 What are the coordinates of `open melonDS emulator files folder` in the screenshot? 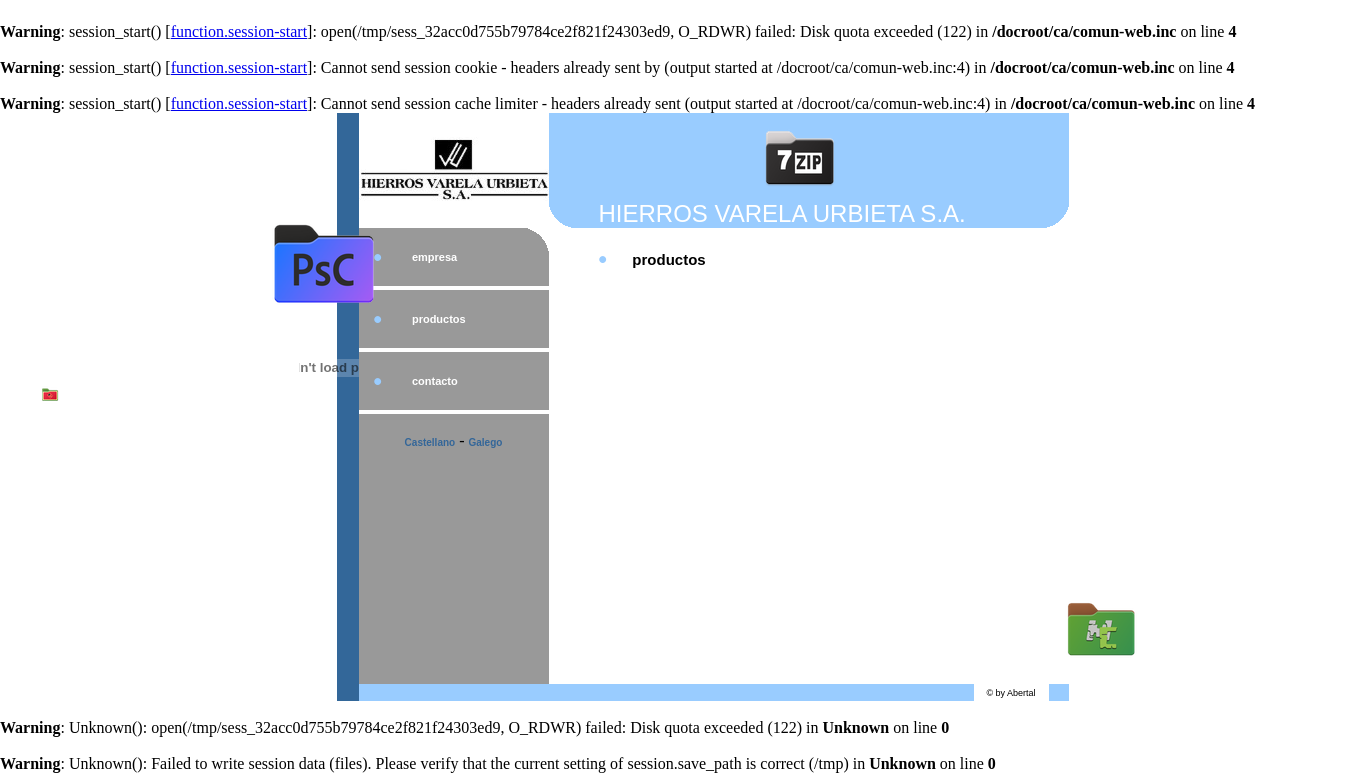 It's located at (50, 395).